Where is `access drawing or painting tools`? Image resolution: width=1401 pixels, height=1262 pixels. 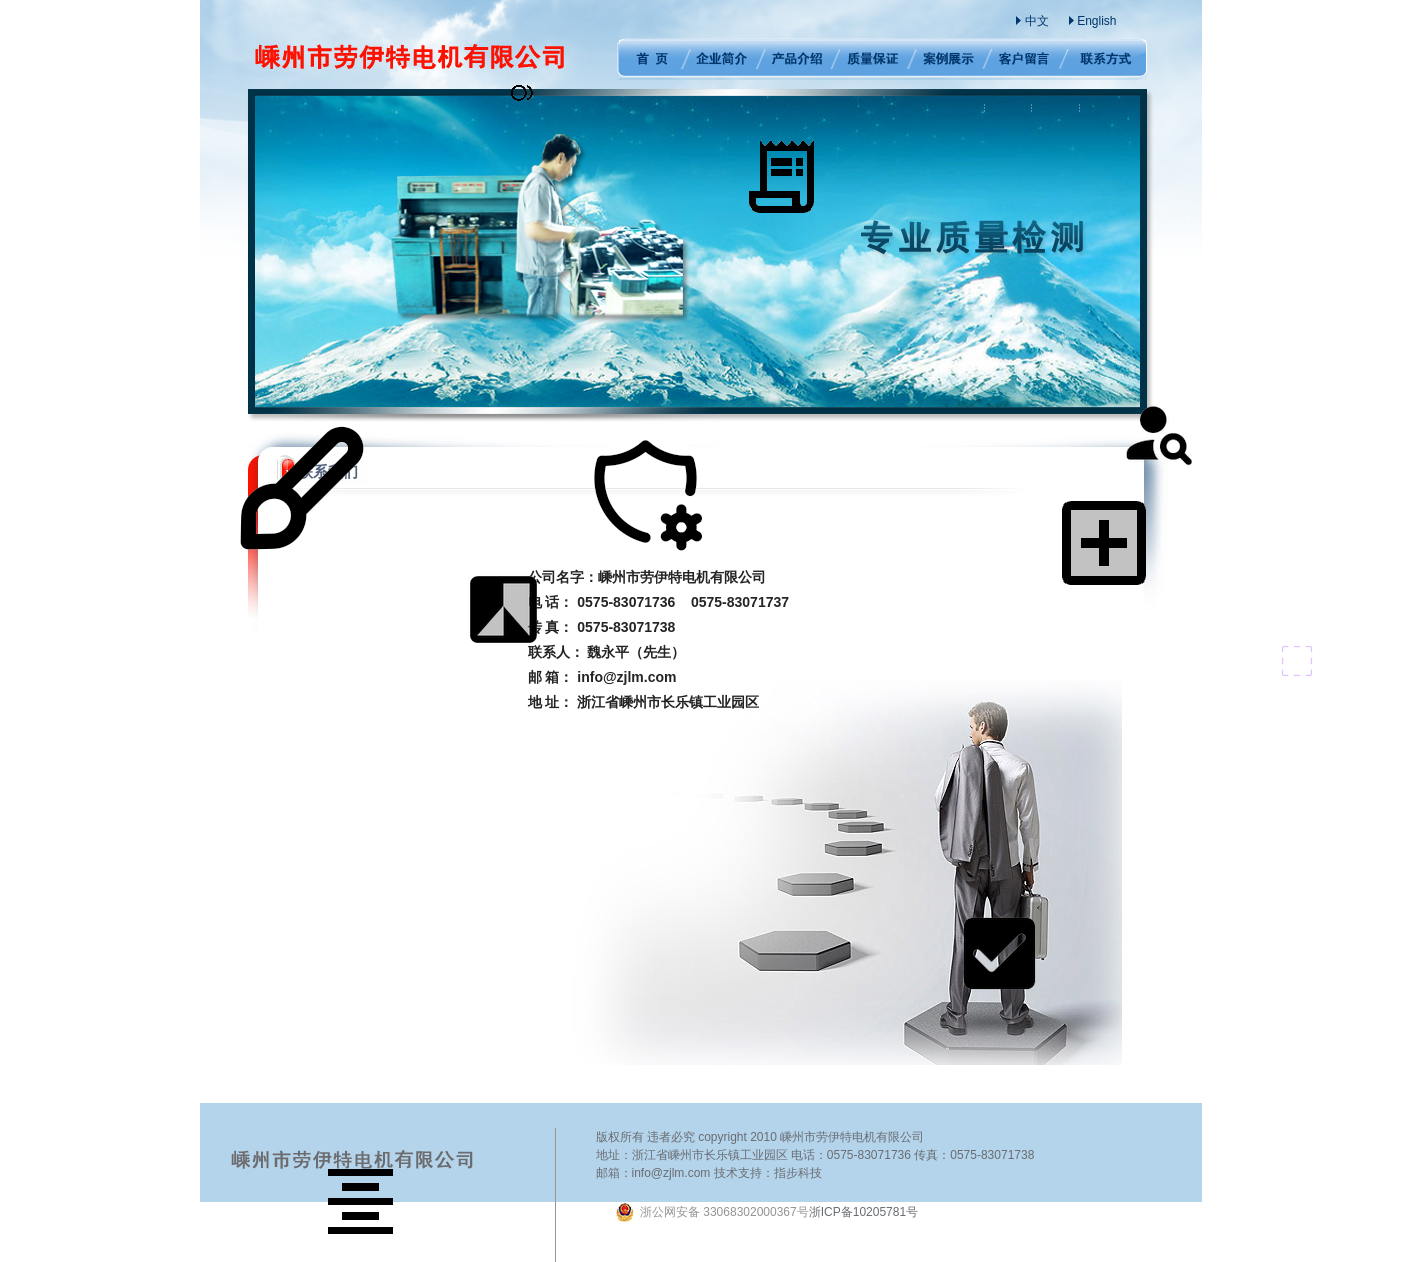
access drawing or painting tools is located at coordinates (302, 488).